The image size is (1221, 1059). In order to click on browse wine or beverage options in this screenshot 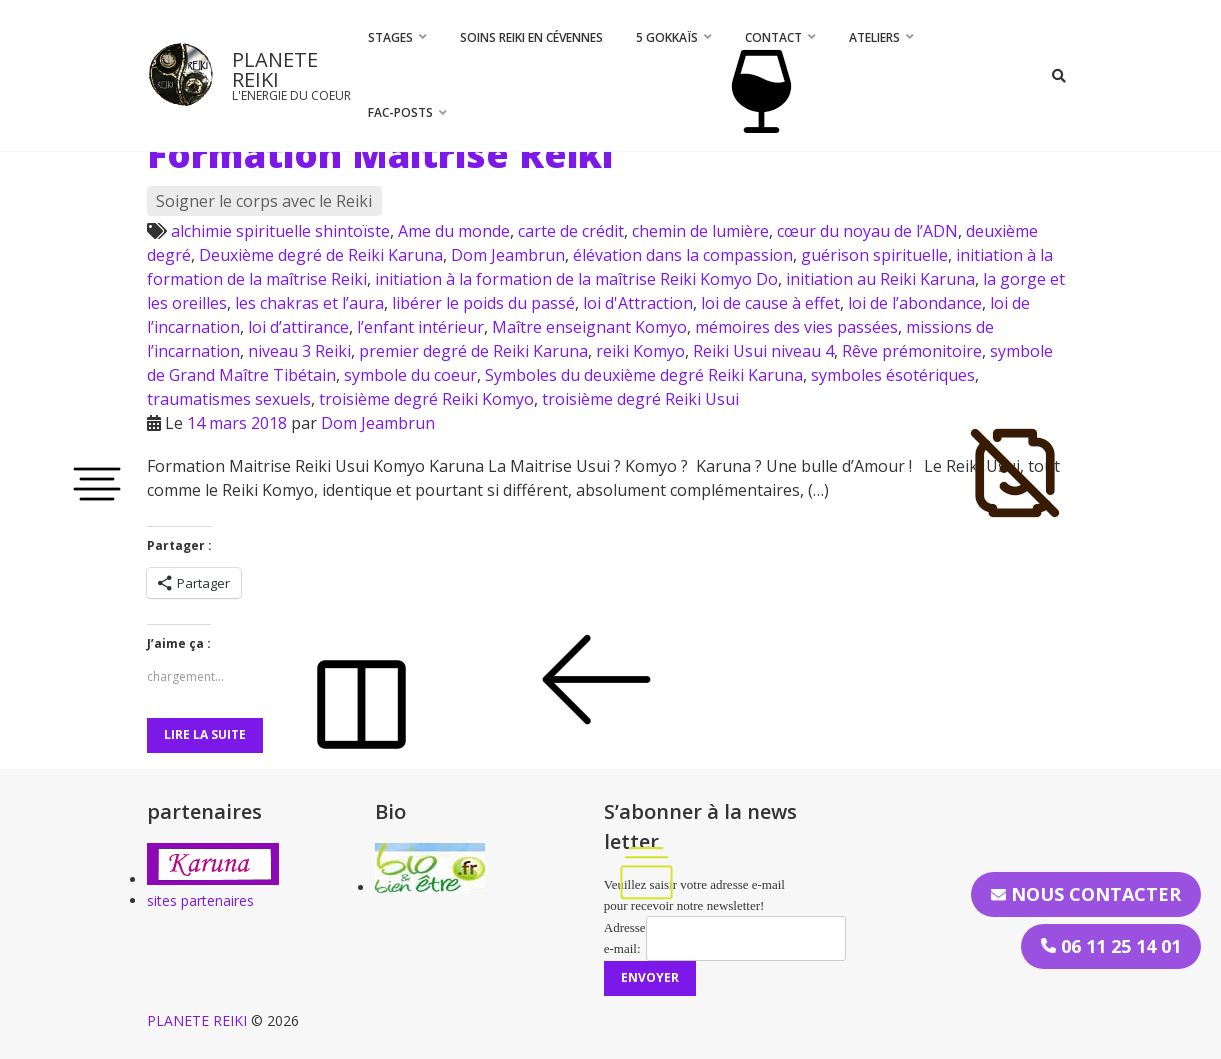, I will do `click(761, 88)`.